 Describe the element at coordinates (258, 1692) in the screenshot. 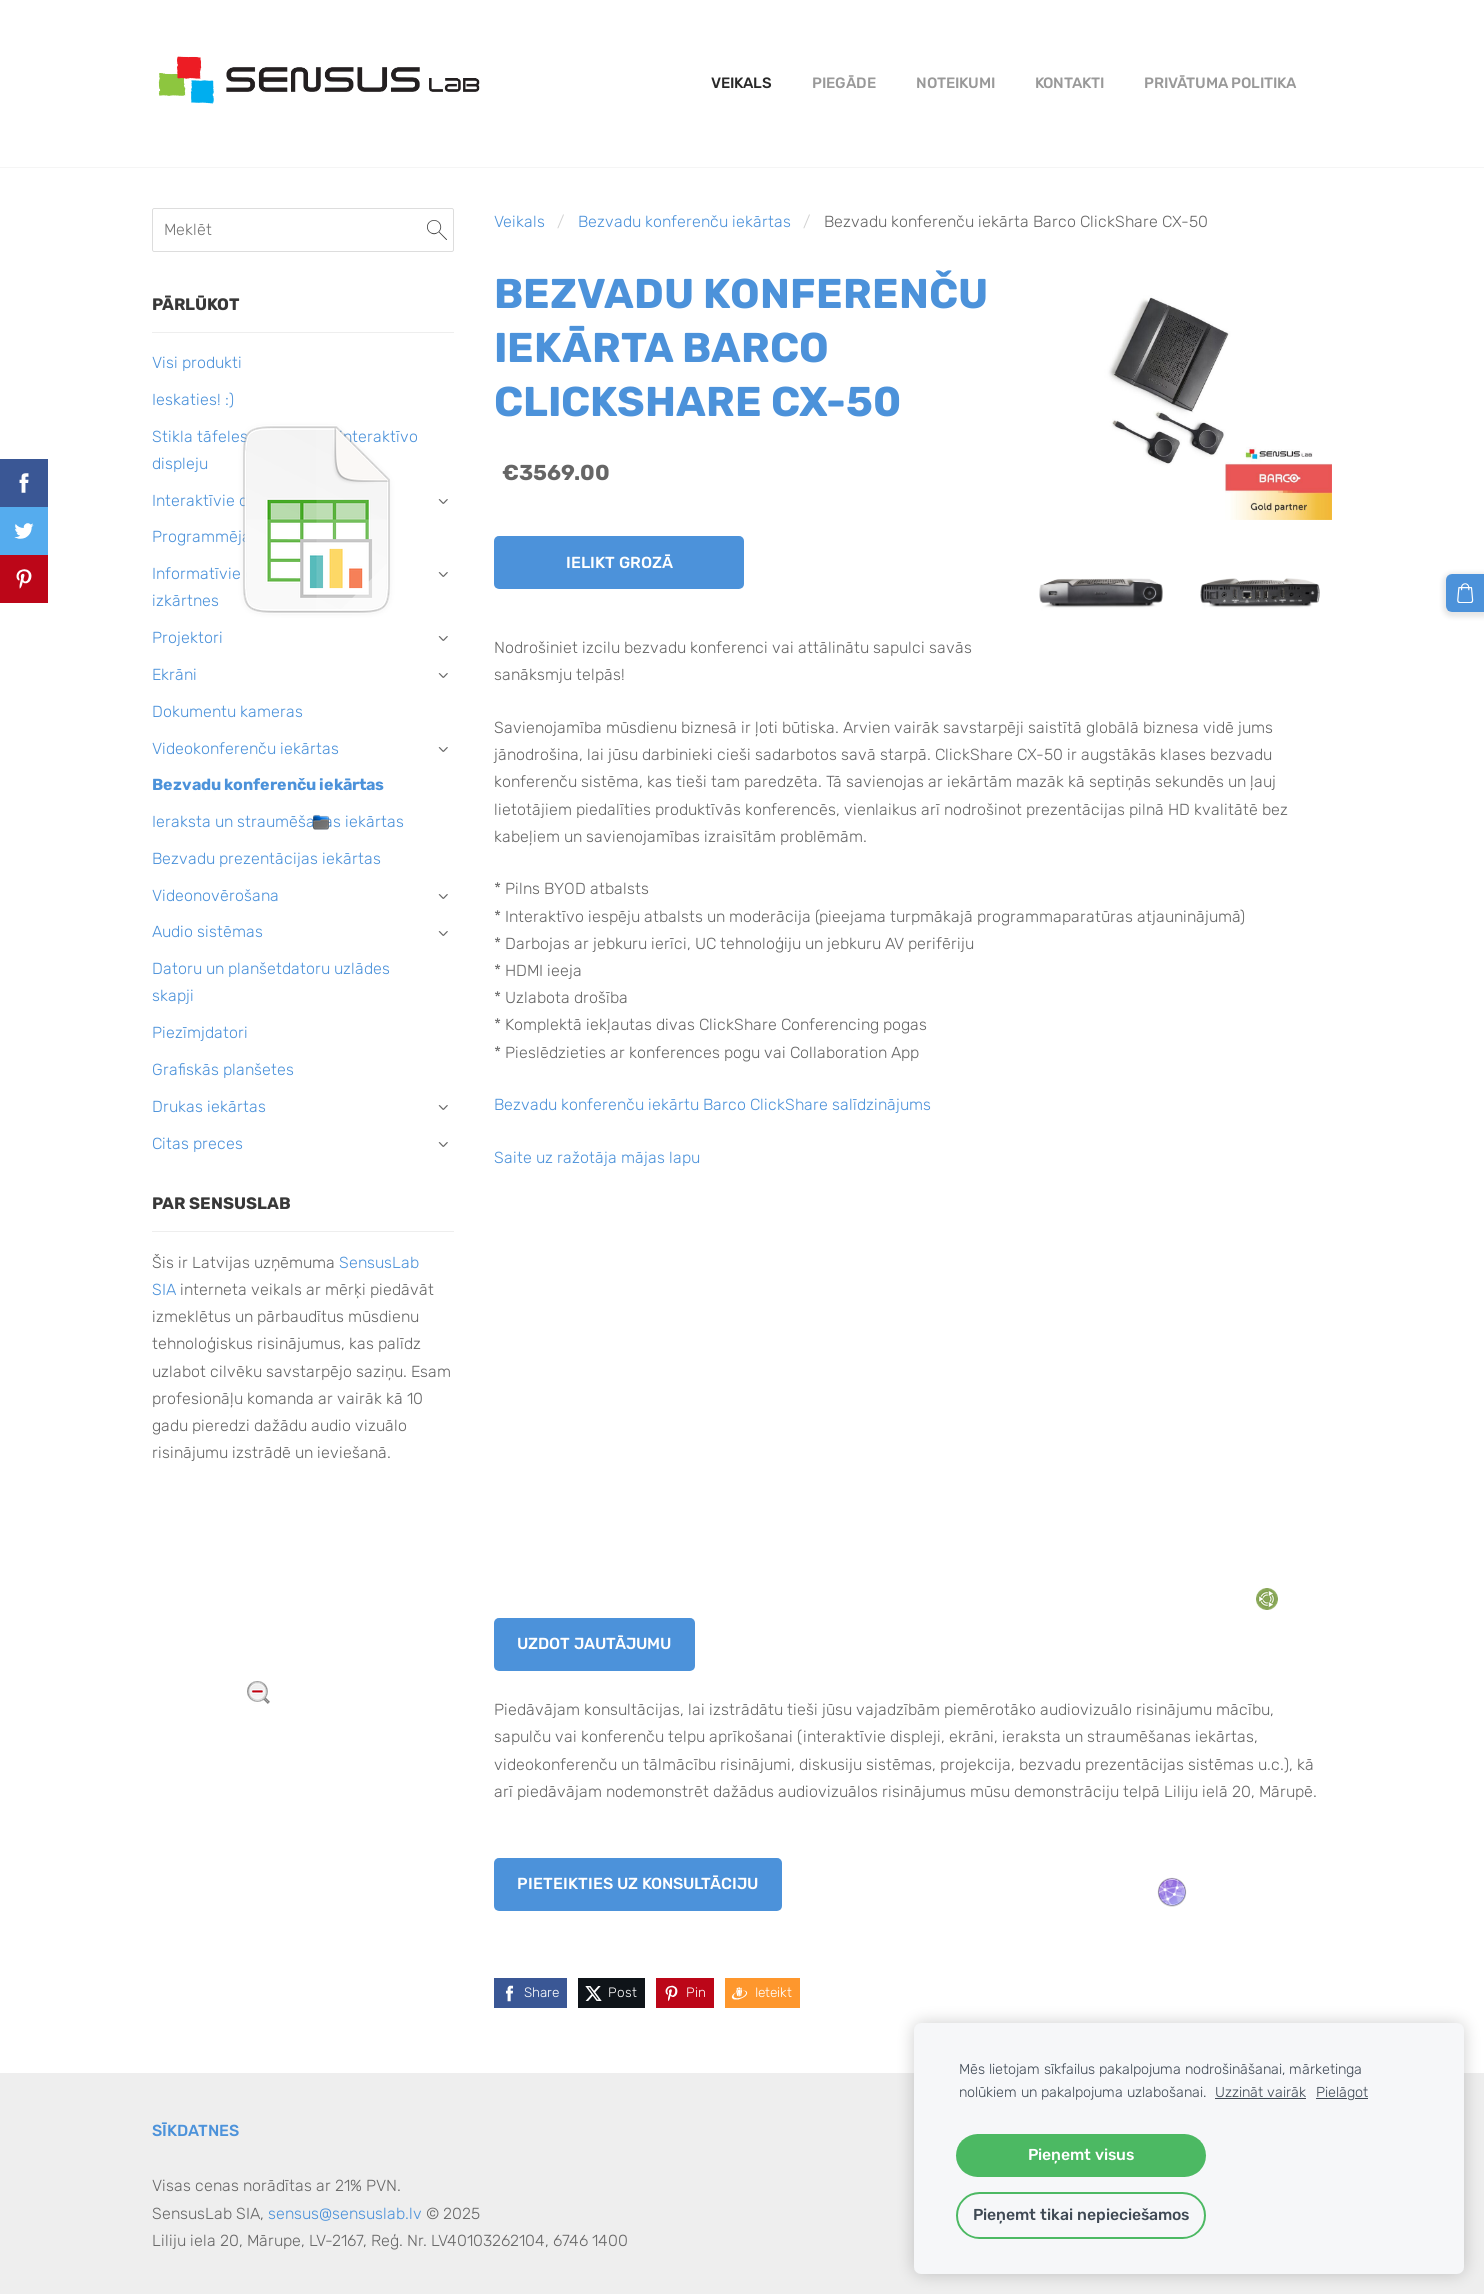

I see `zoom out to see more content` at that location.